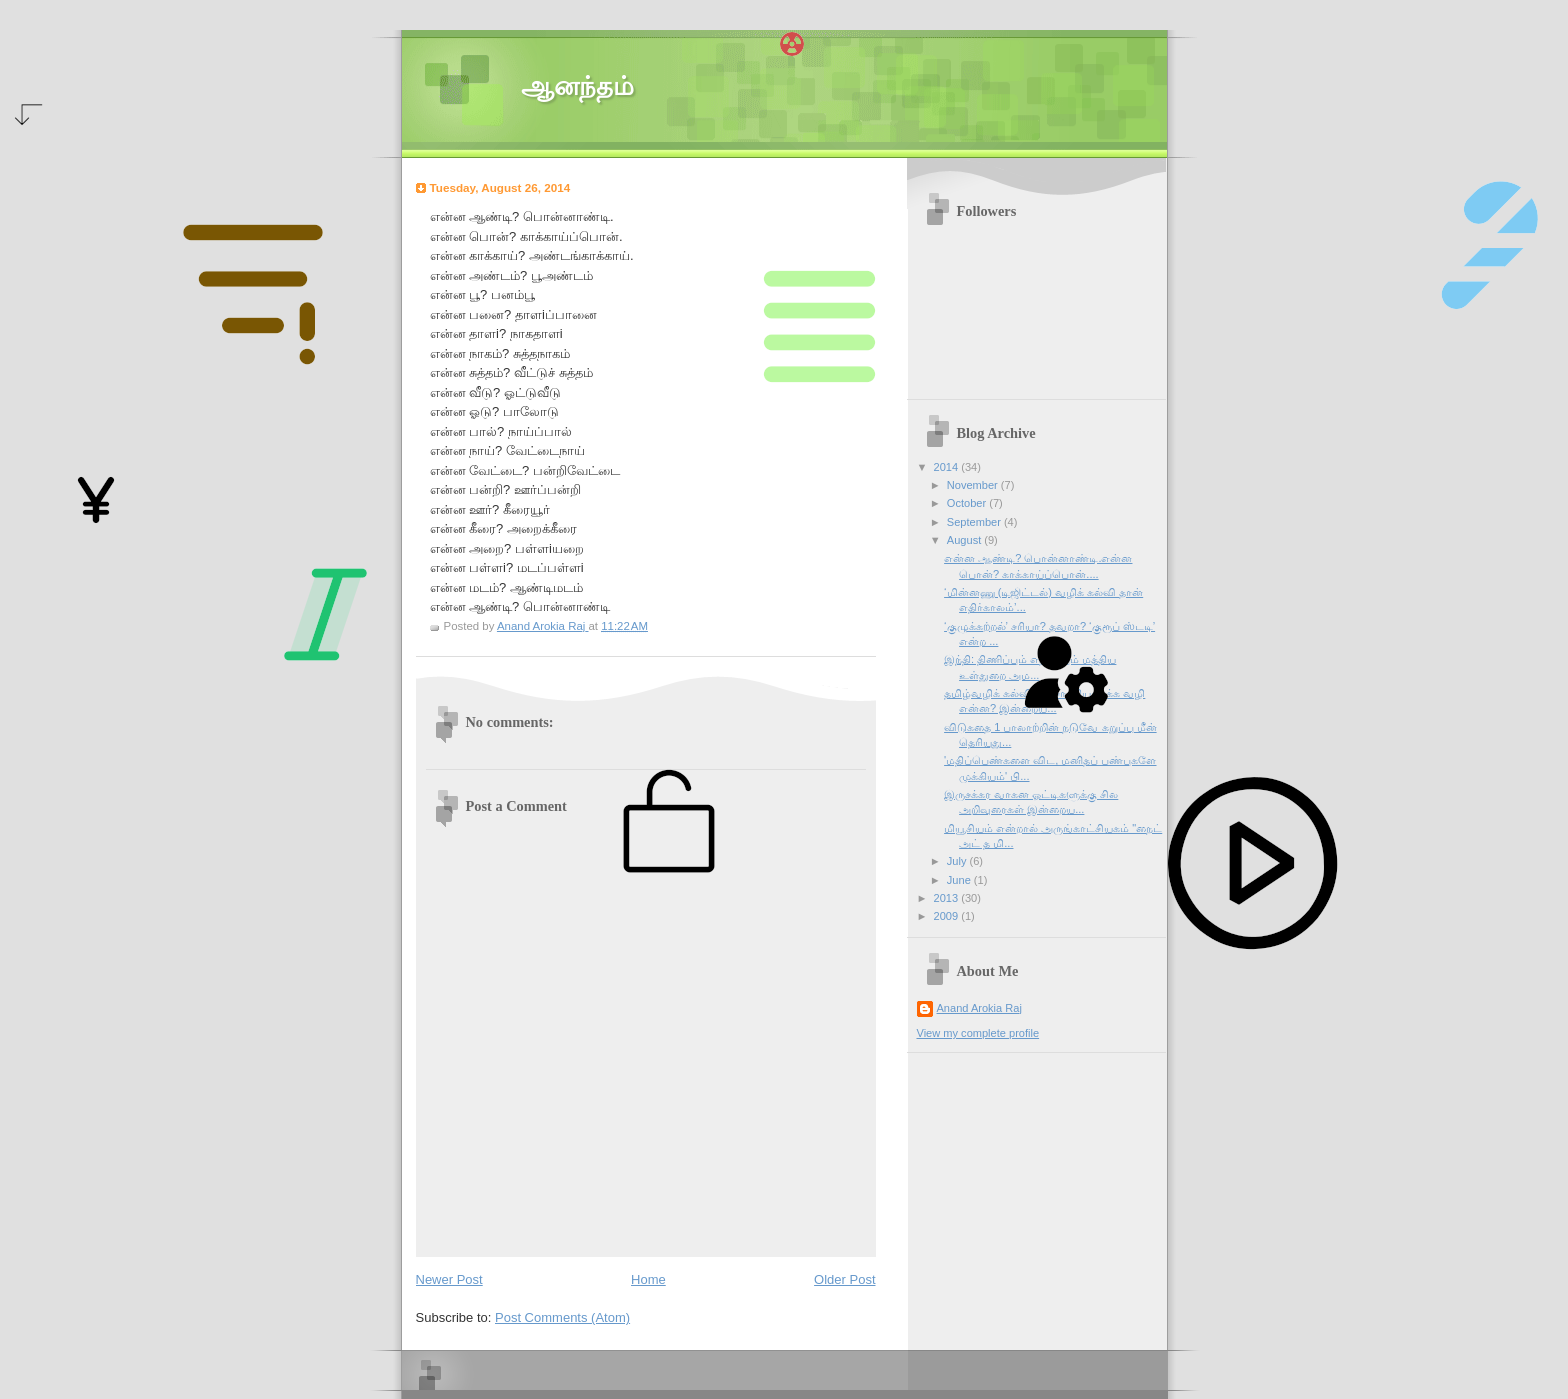 The width and height of the screenshot is (1568, 1399). I want to click on unlock this item or content, so click(669, 827).